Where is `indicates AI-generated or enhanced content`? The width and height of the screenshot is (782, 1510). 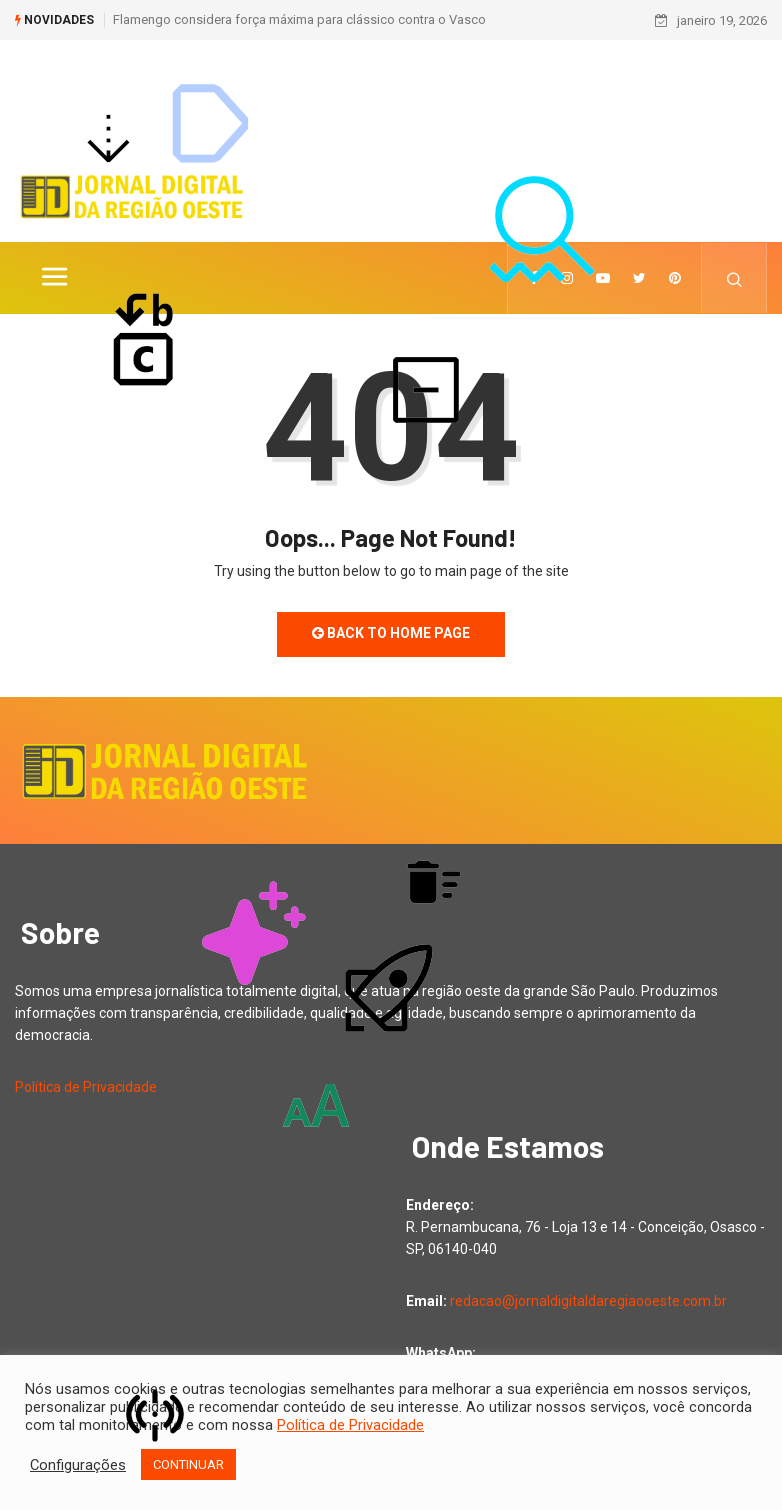
indicates AI-generated or enhanced content is located at coordinates (252, 935).